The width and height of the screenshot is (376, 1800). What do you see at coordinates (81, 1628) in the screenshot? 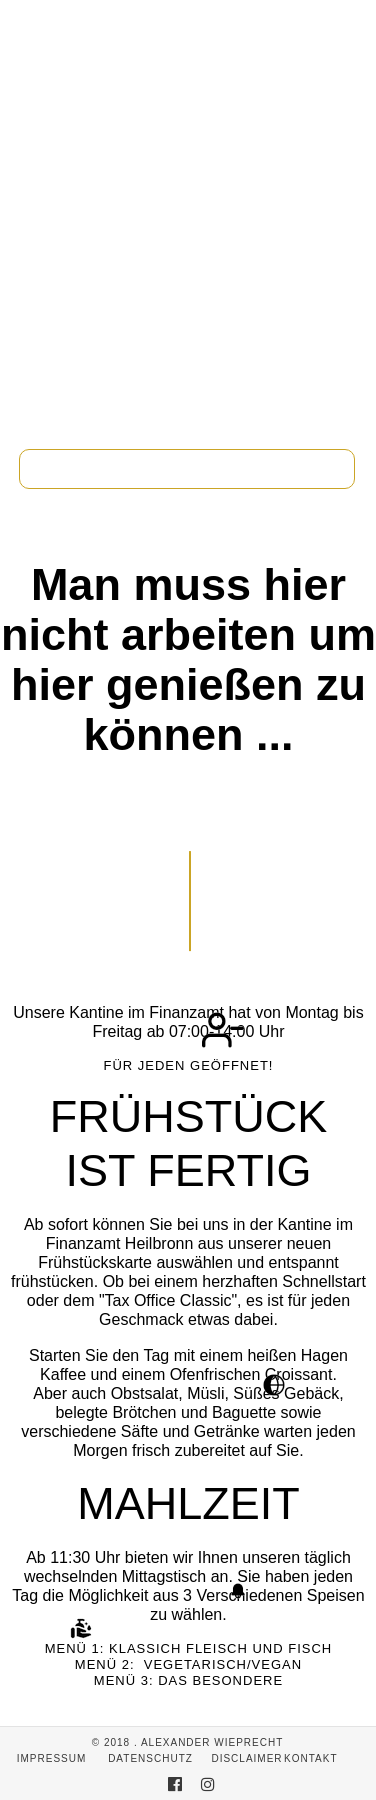
I see `hand washing or hygiene reminder` at bounding box center [81, 1628].